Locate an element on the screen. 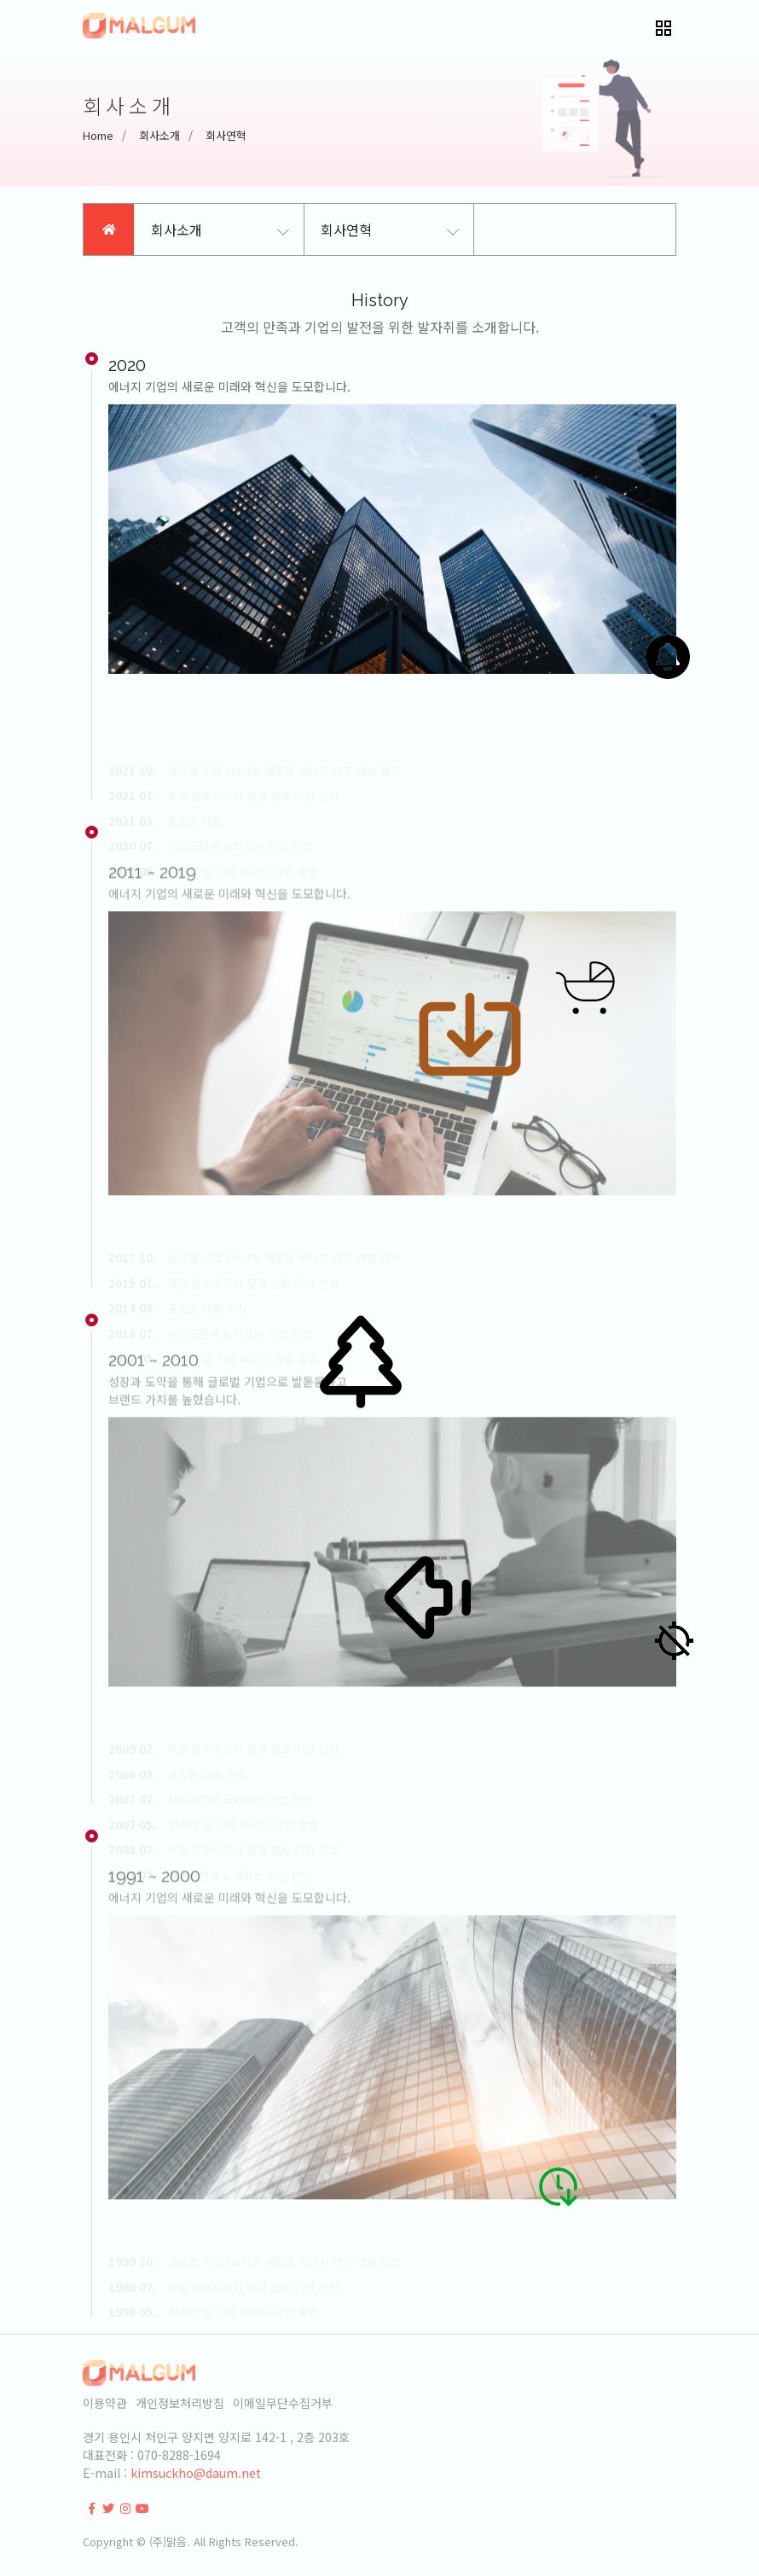  download history or past activity is located at coordinates (558, 2186).